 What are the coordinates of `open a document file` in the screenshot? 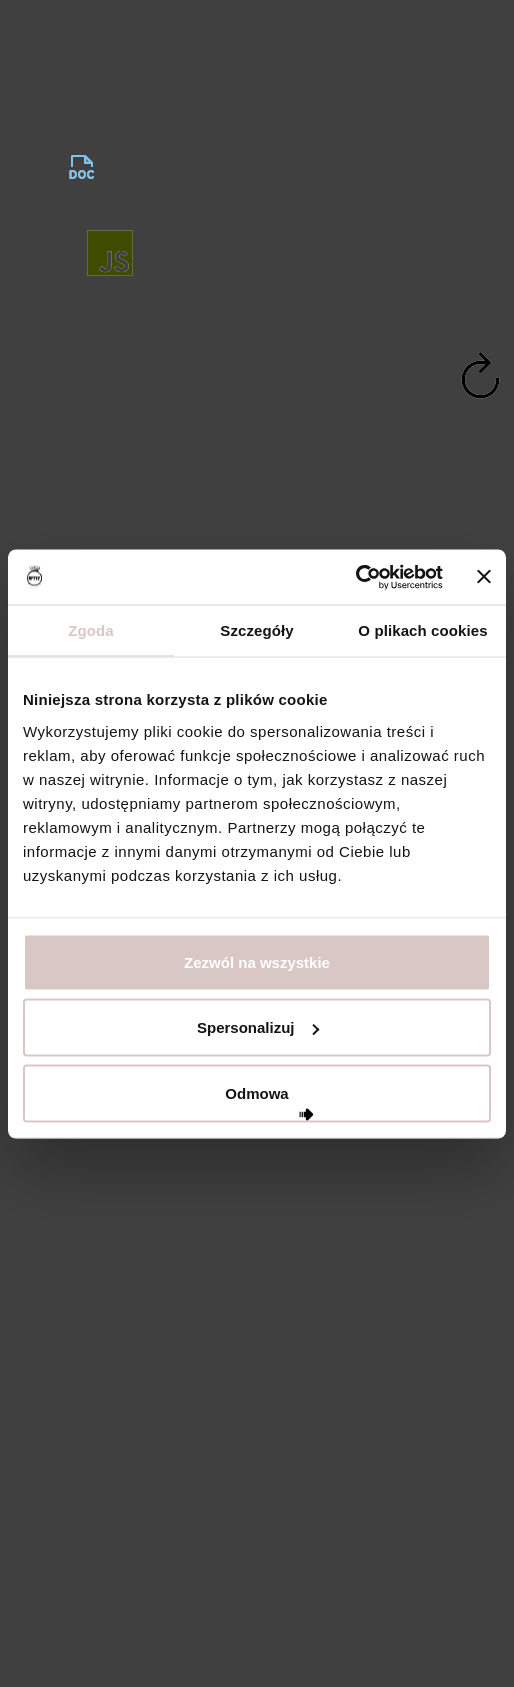 It's located at (82, 168).